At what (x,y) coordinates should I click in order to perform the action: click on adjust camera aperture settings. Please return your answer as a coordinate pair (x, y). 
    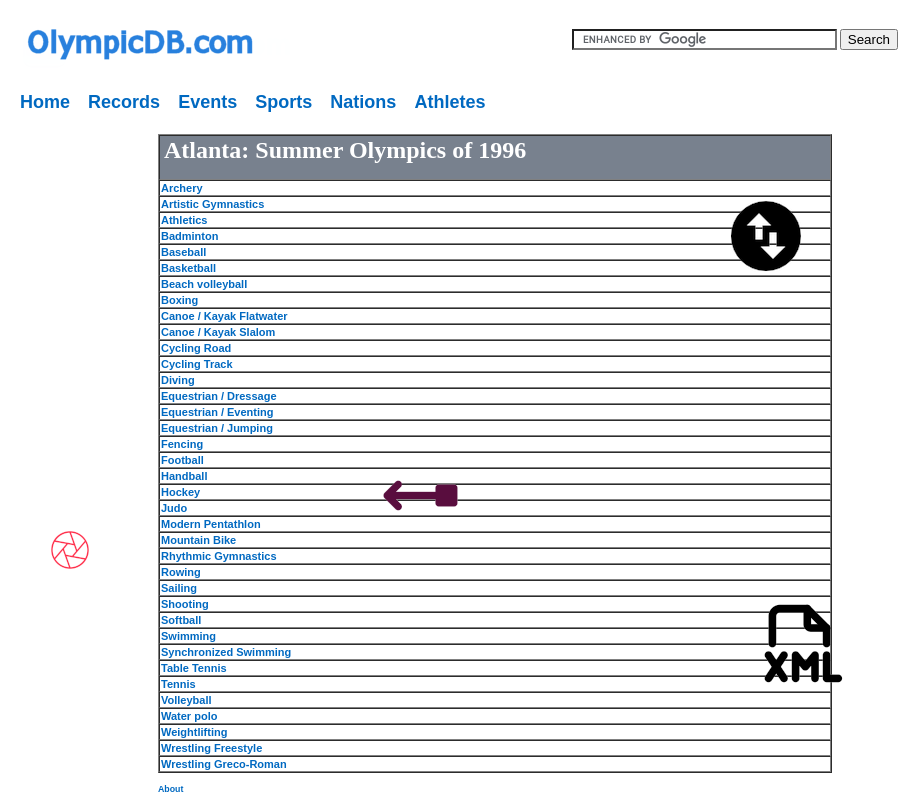
    Looking at the image, I should click on (70, 550).